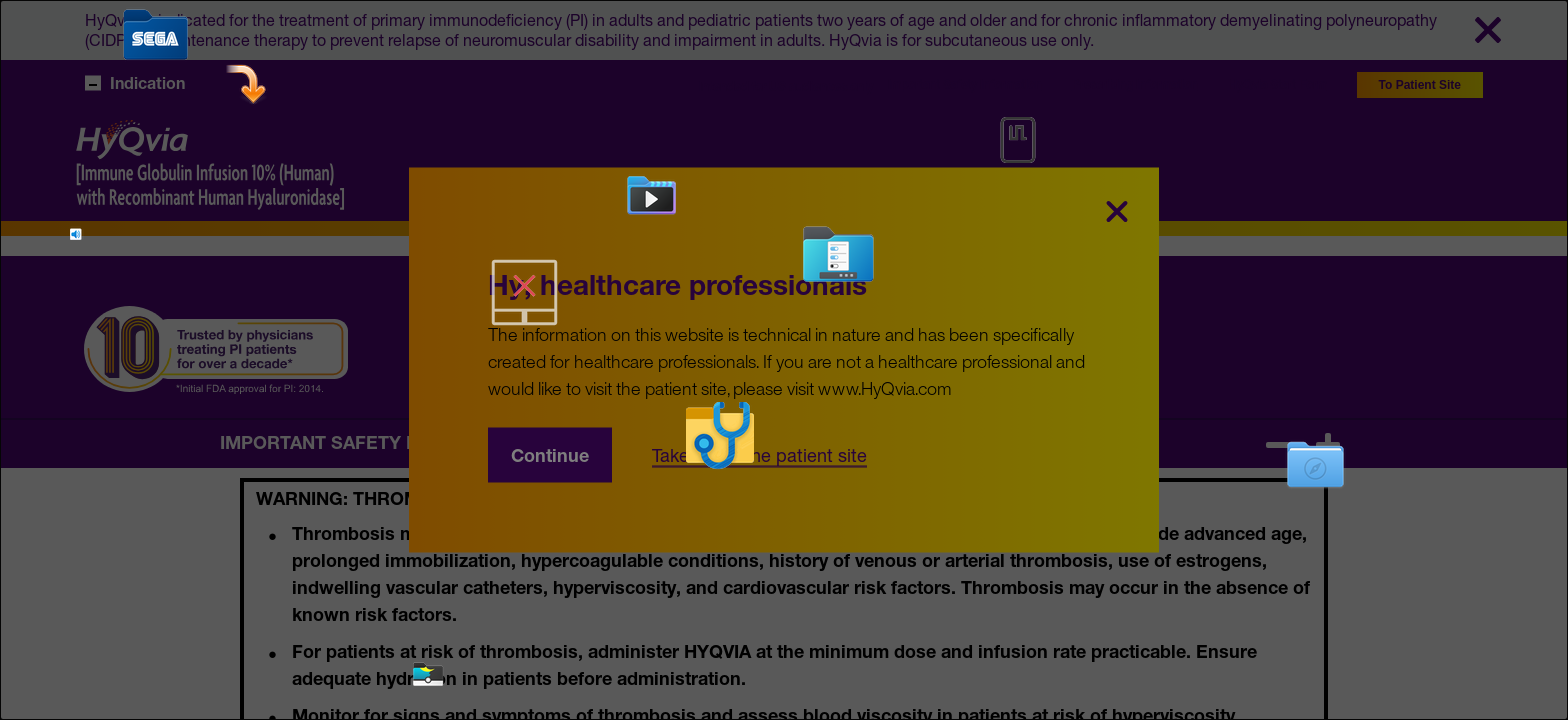 The height and width of the screenshot is (720, 1568). What do you see at coordinates (1018, 140) in the screenshot?
I see `authenticate using a smartcard` at bounding box center [1018, 140].